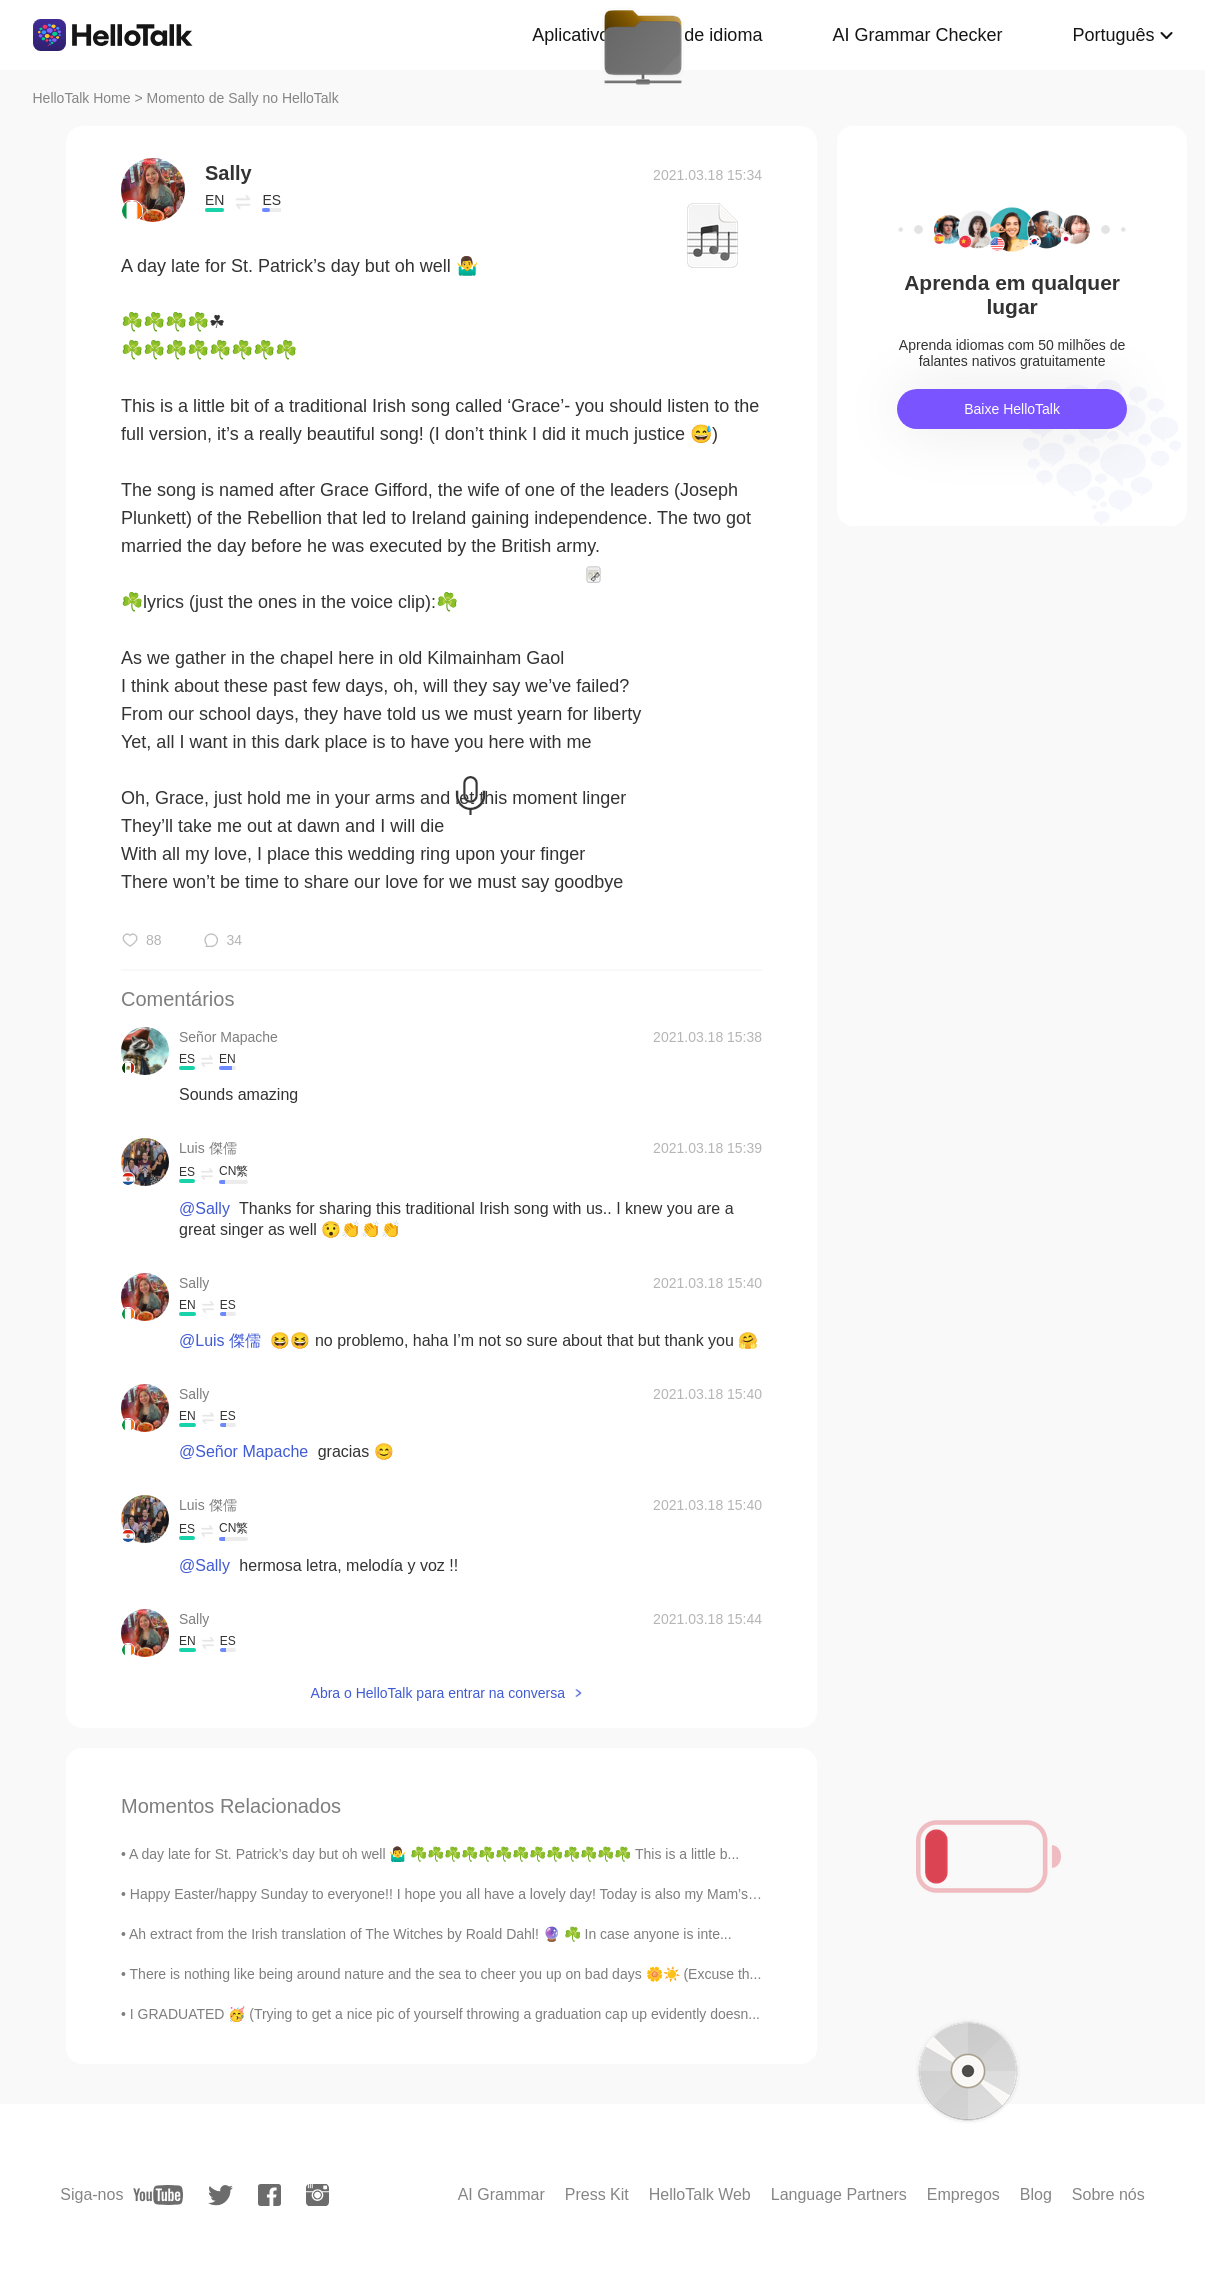 This screenshot has width=1205, height=2286. I want to click on access microphone settings, so click(470, 795).